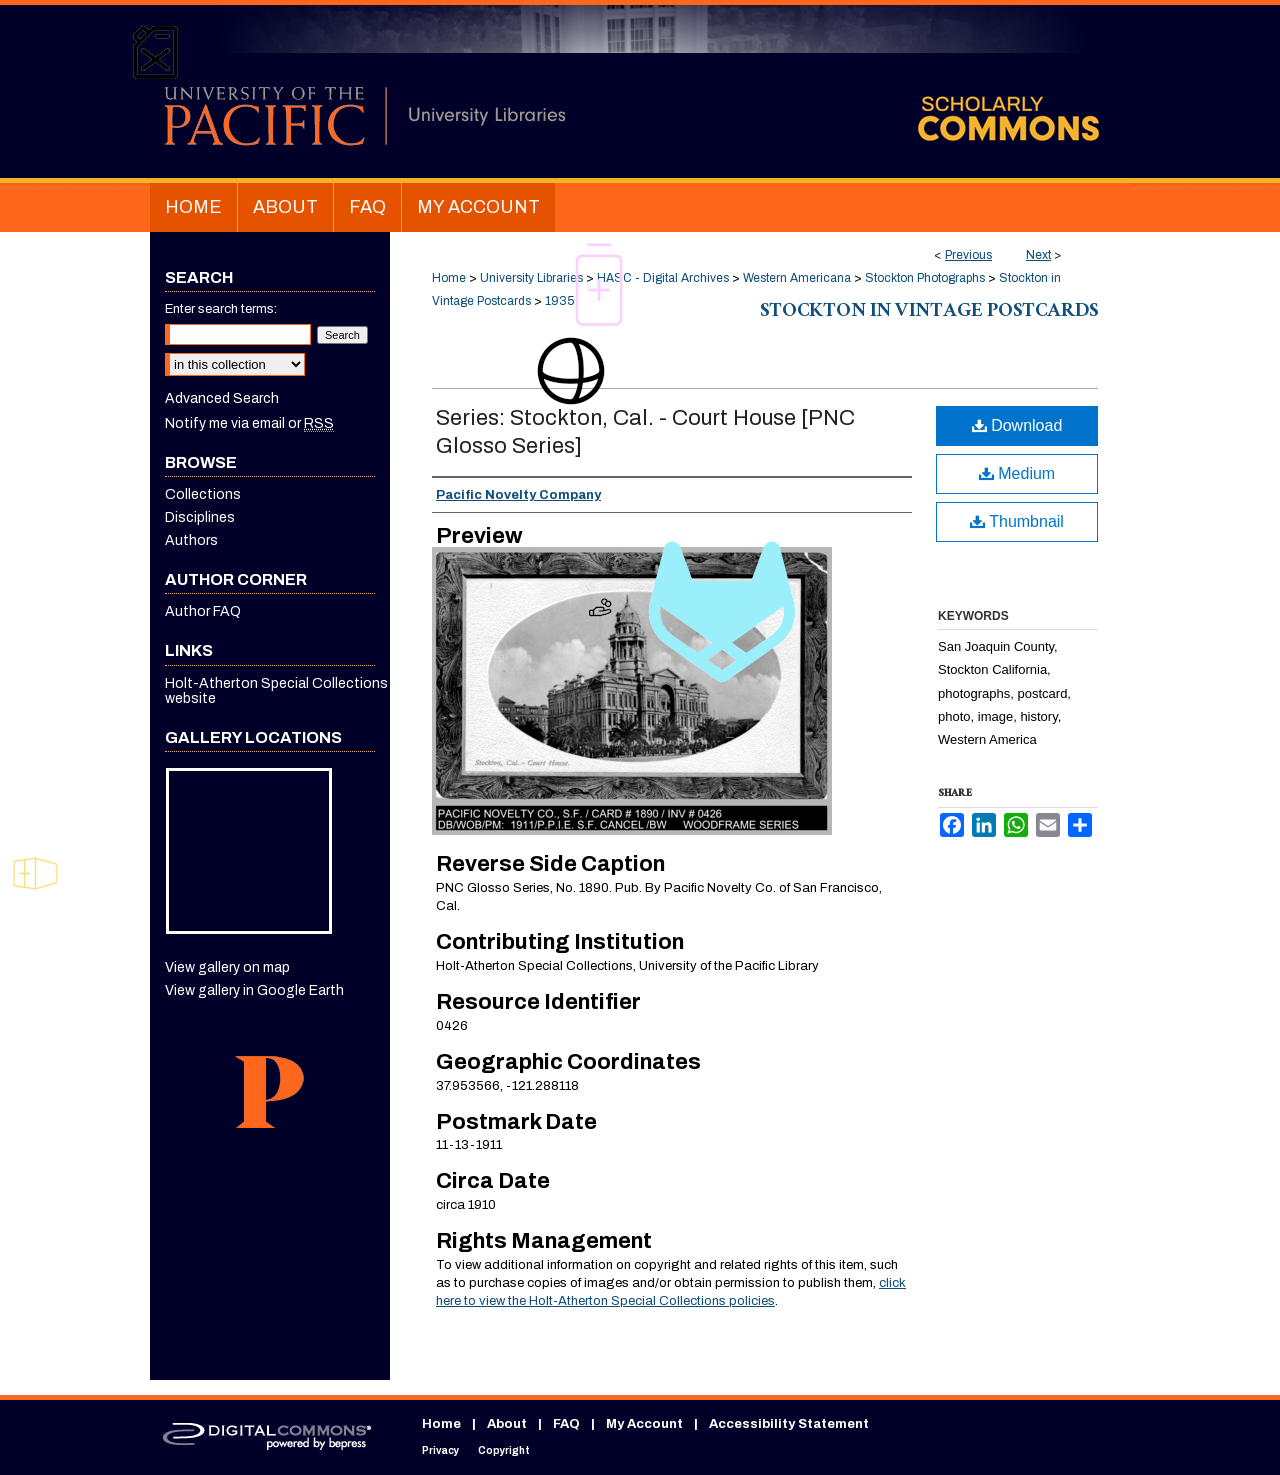 Image resolution: width=1280 pixels, height=1475 pixels. What do you see at coordinates (571, 371) in the screenshot?
I see `access global or worldwide settings` at bounding box center [571, 371].